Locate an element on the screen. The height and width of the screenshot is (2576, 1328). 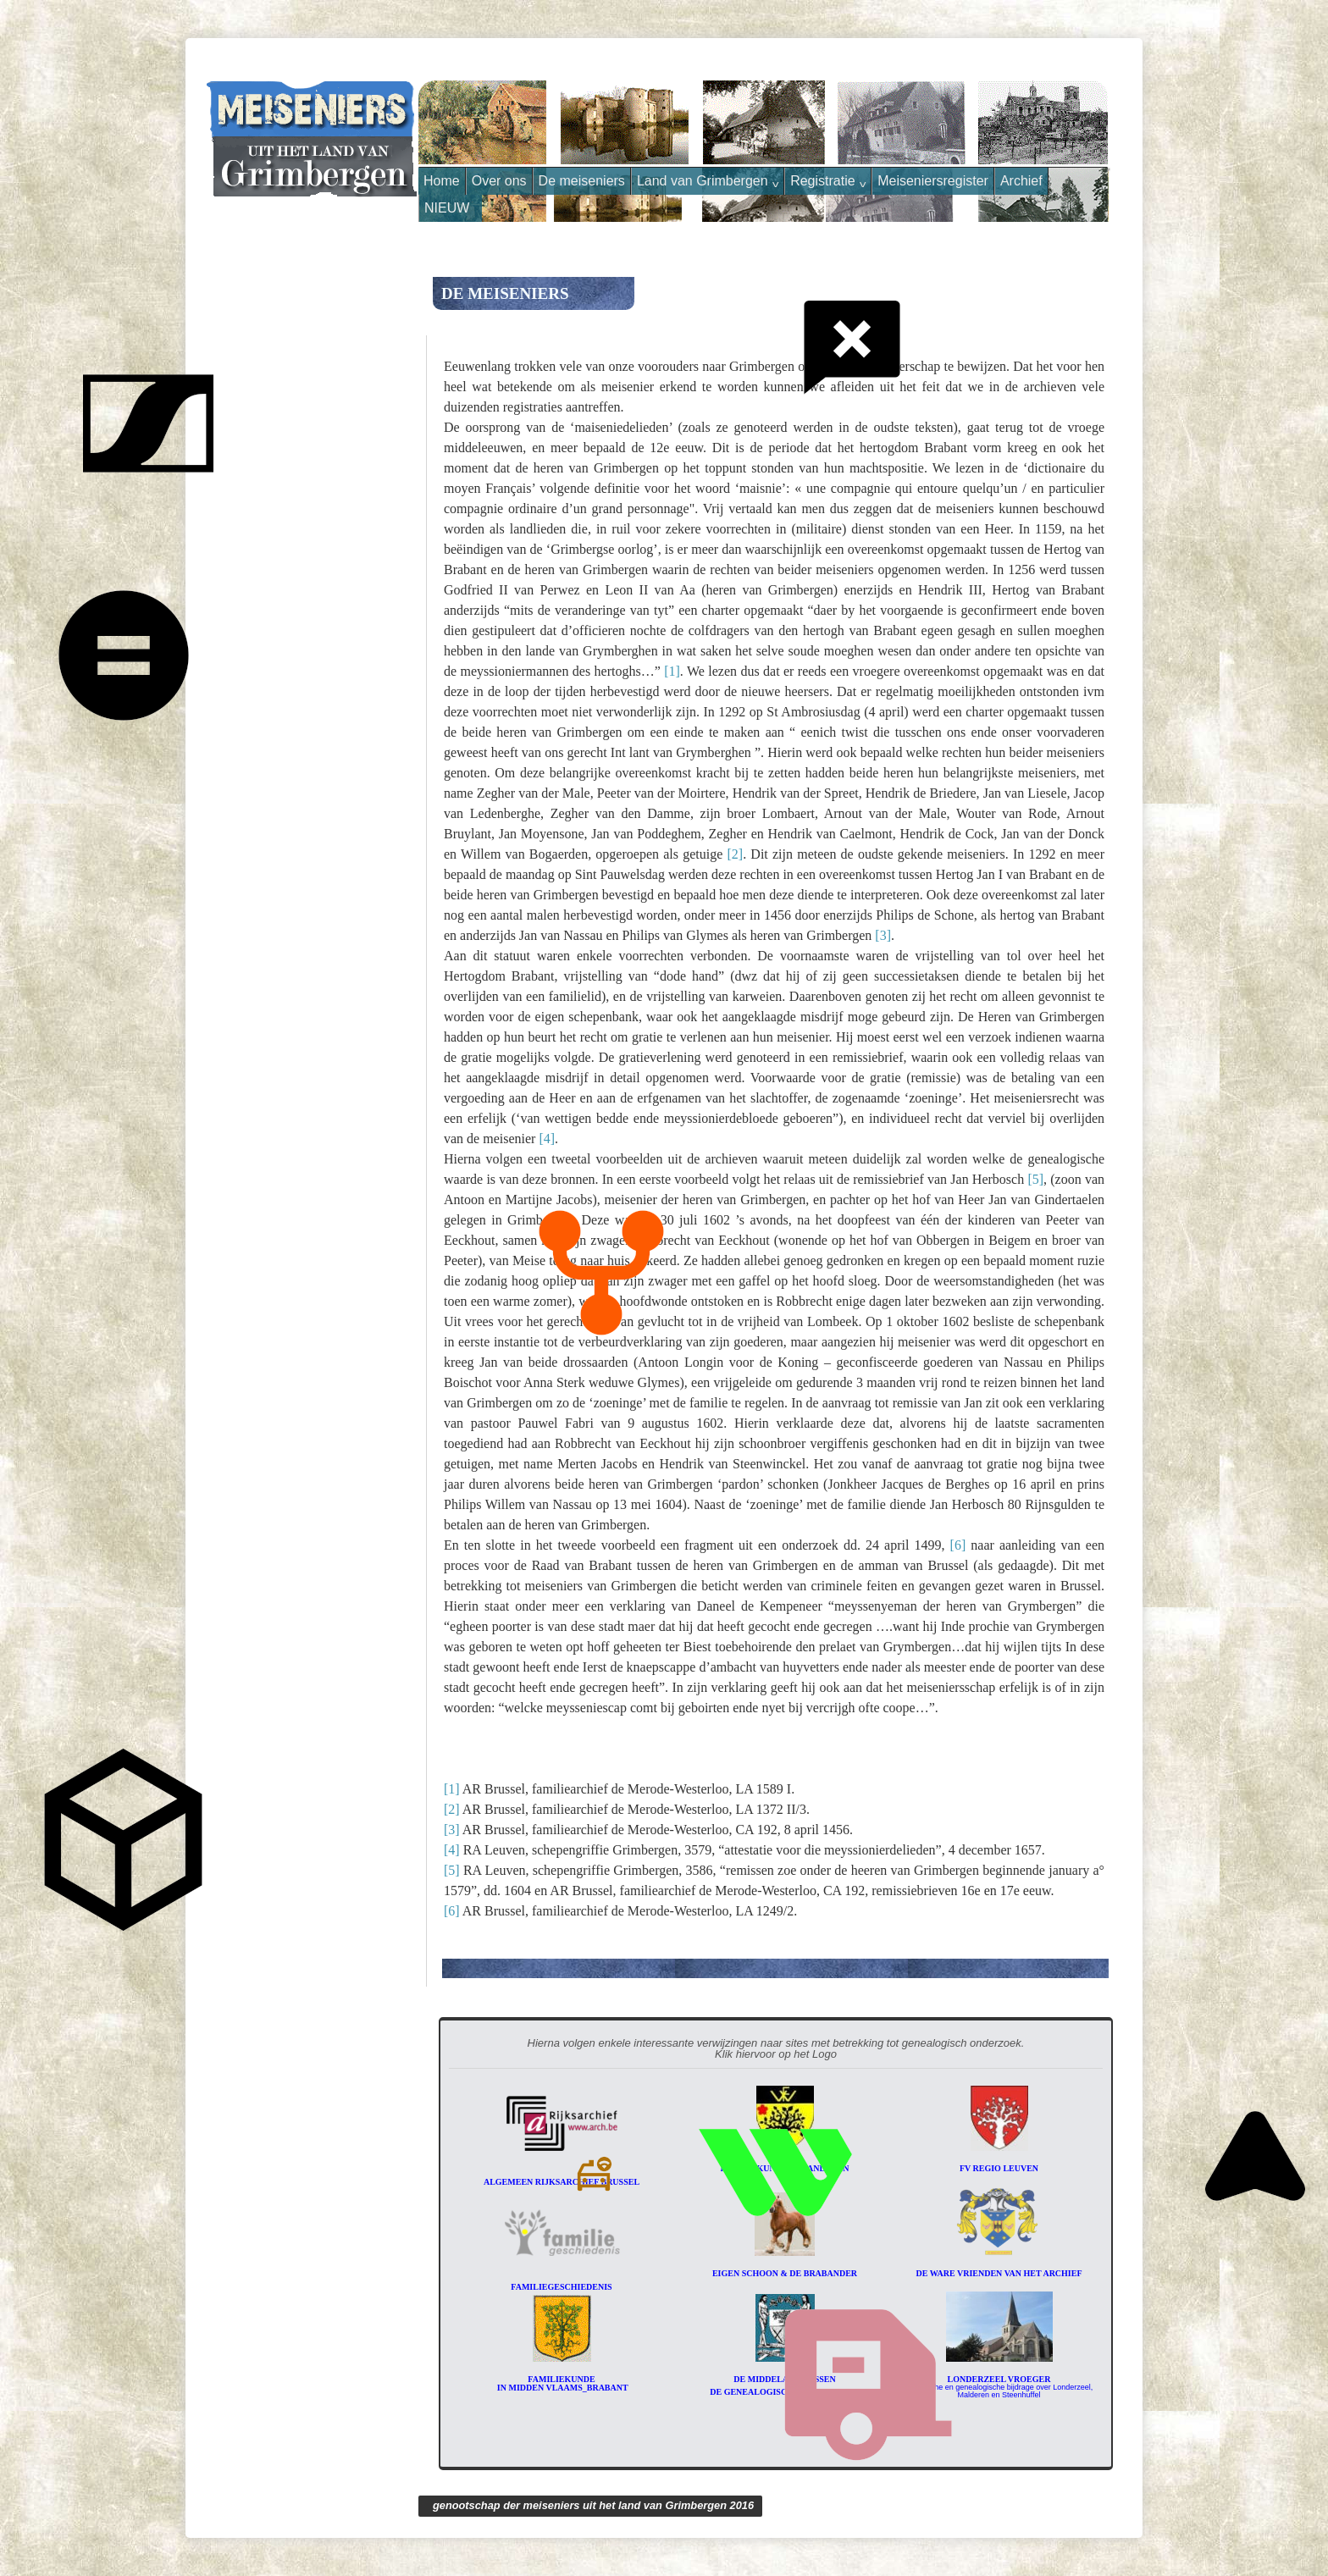
western union logo is located at coordinates (775, 2172).